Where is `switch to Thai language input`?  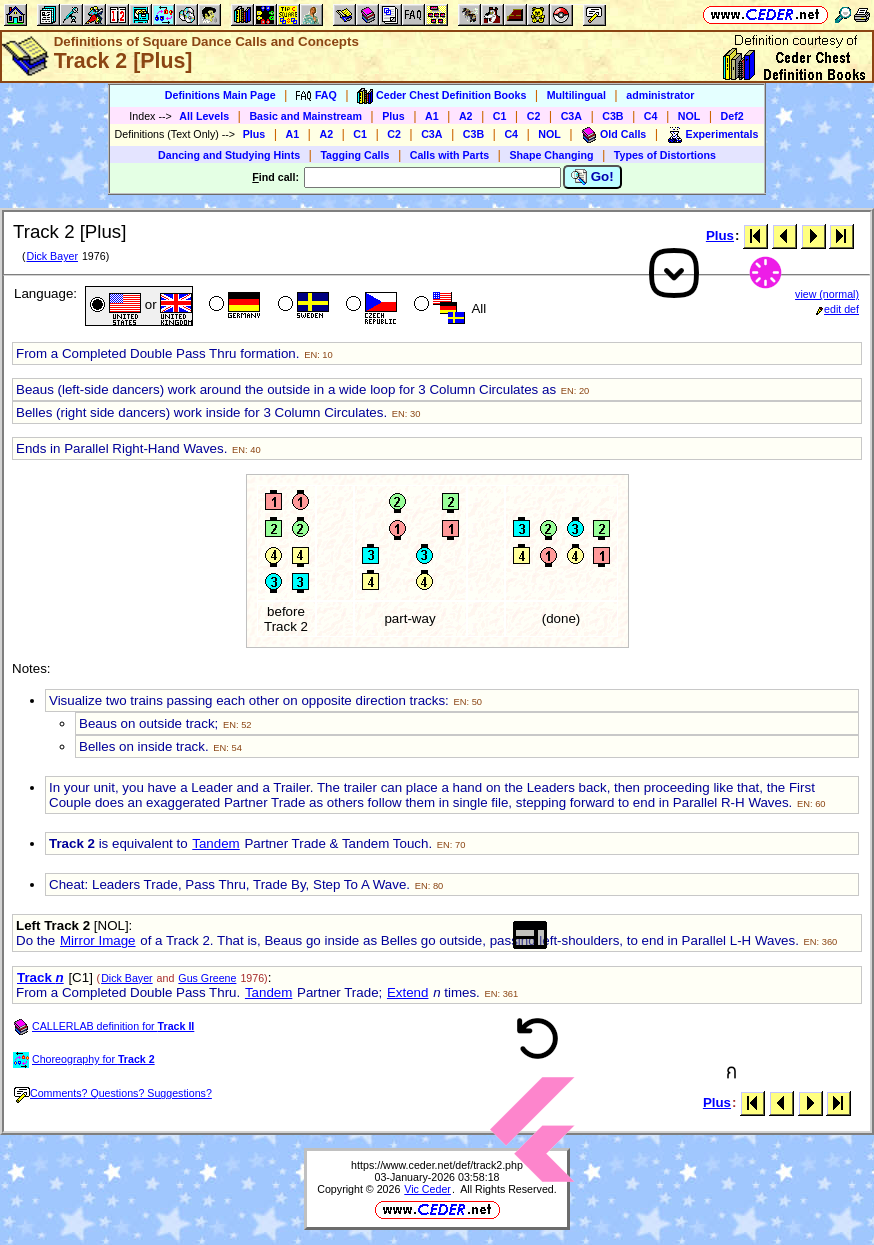 switch to Thai language input is located at coordinates (731, 1072).